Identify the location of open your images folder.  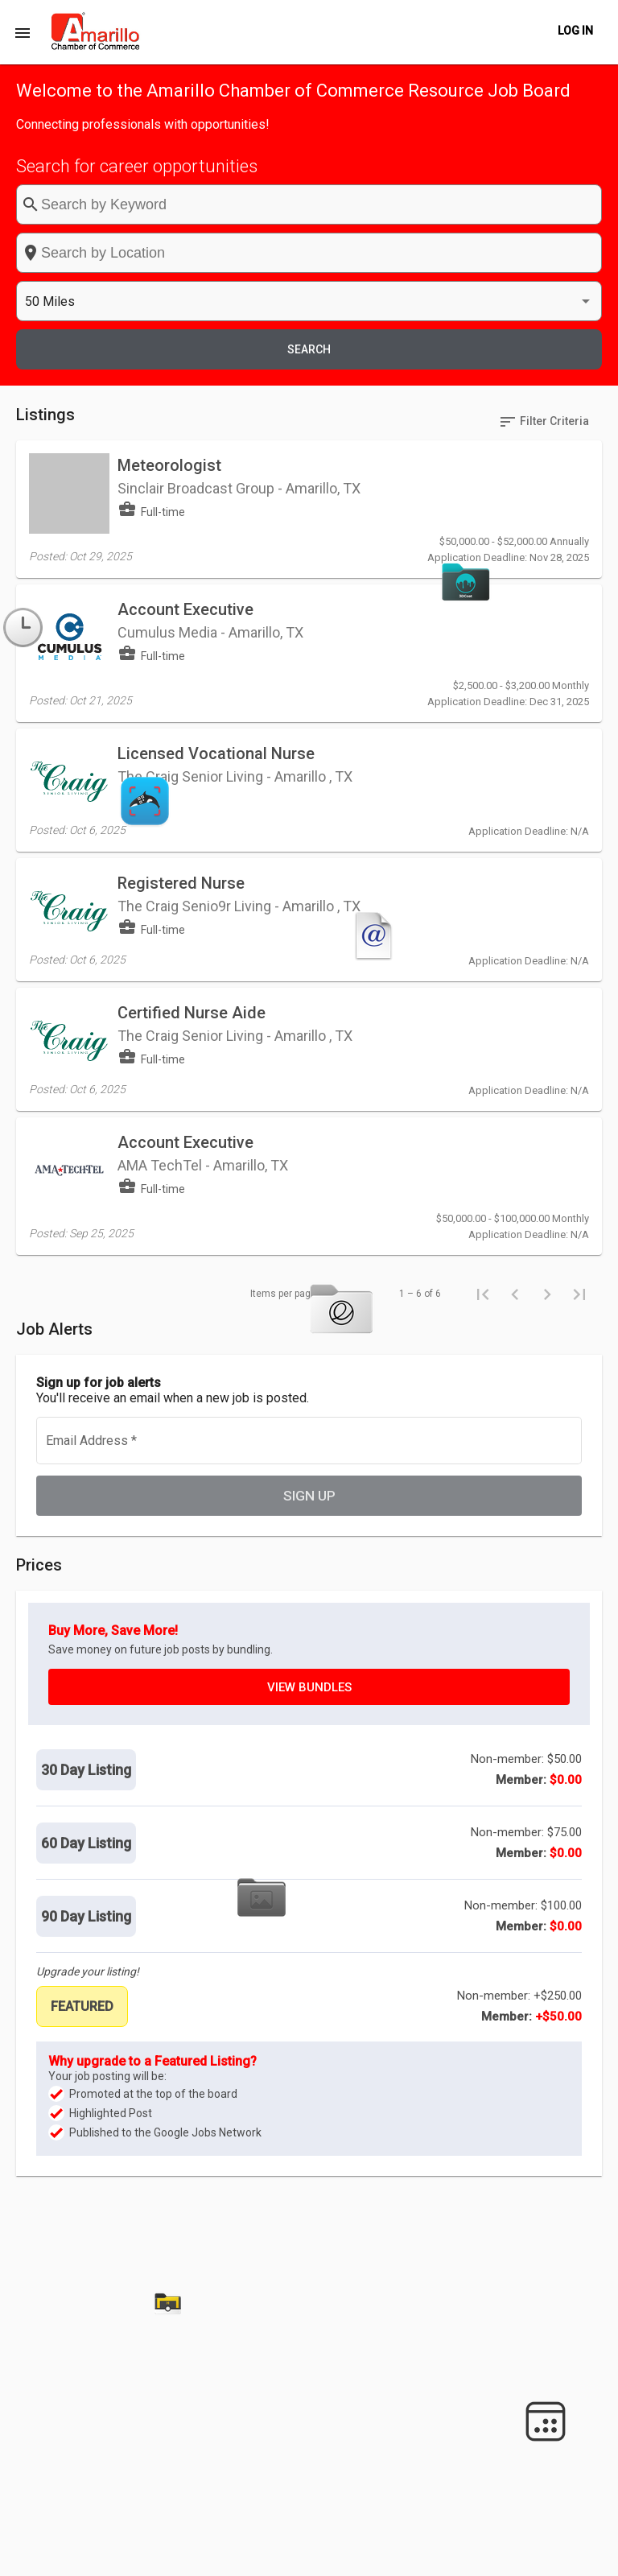
(262, 1897).